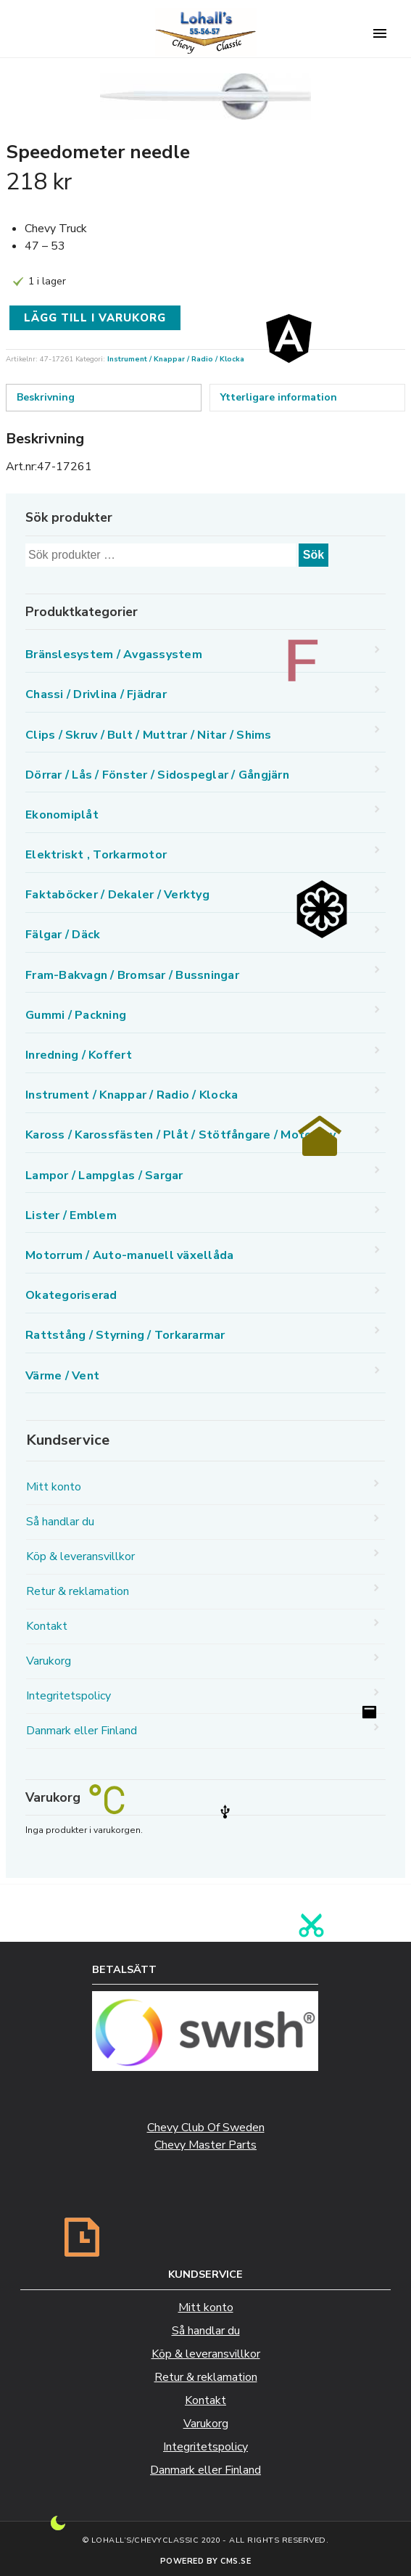 The height and width of the screenshot is (2576, 411). What do you see at coordinates (82, 2237) in the screenshot?
I see `view file version history` at bounding box center [82, 2237].